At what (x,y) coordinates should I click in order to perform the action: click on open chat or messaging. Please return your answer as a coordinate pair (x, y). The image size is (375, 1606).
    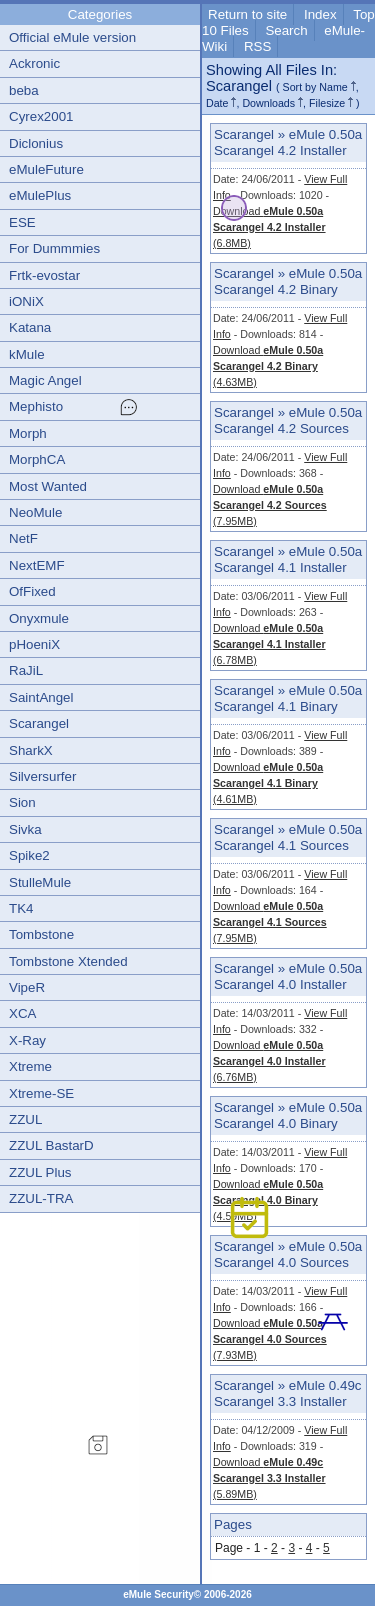
    Looking at the image, I should click on (128, 407).